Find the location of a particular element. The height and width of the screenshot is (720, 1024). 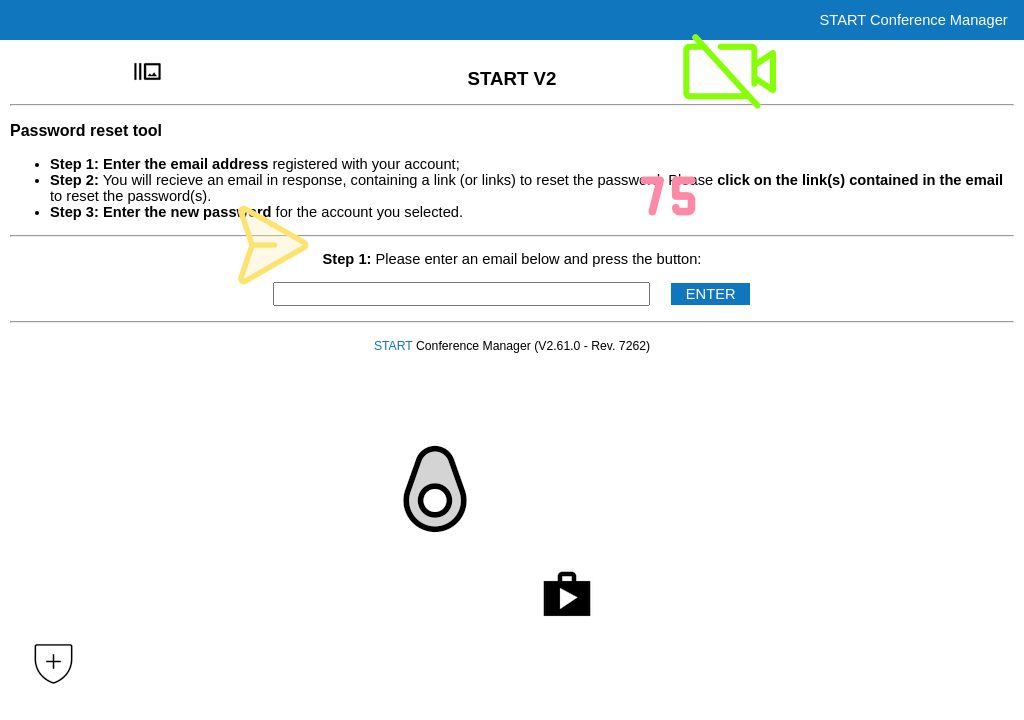

open the app store or marketplace is located at coordinates (567, 595).